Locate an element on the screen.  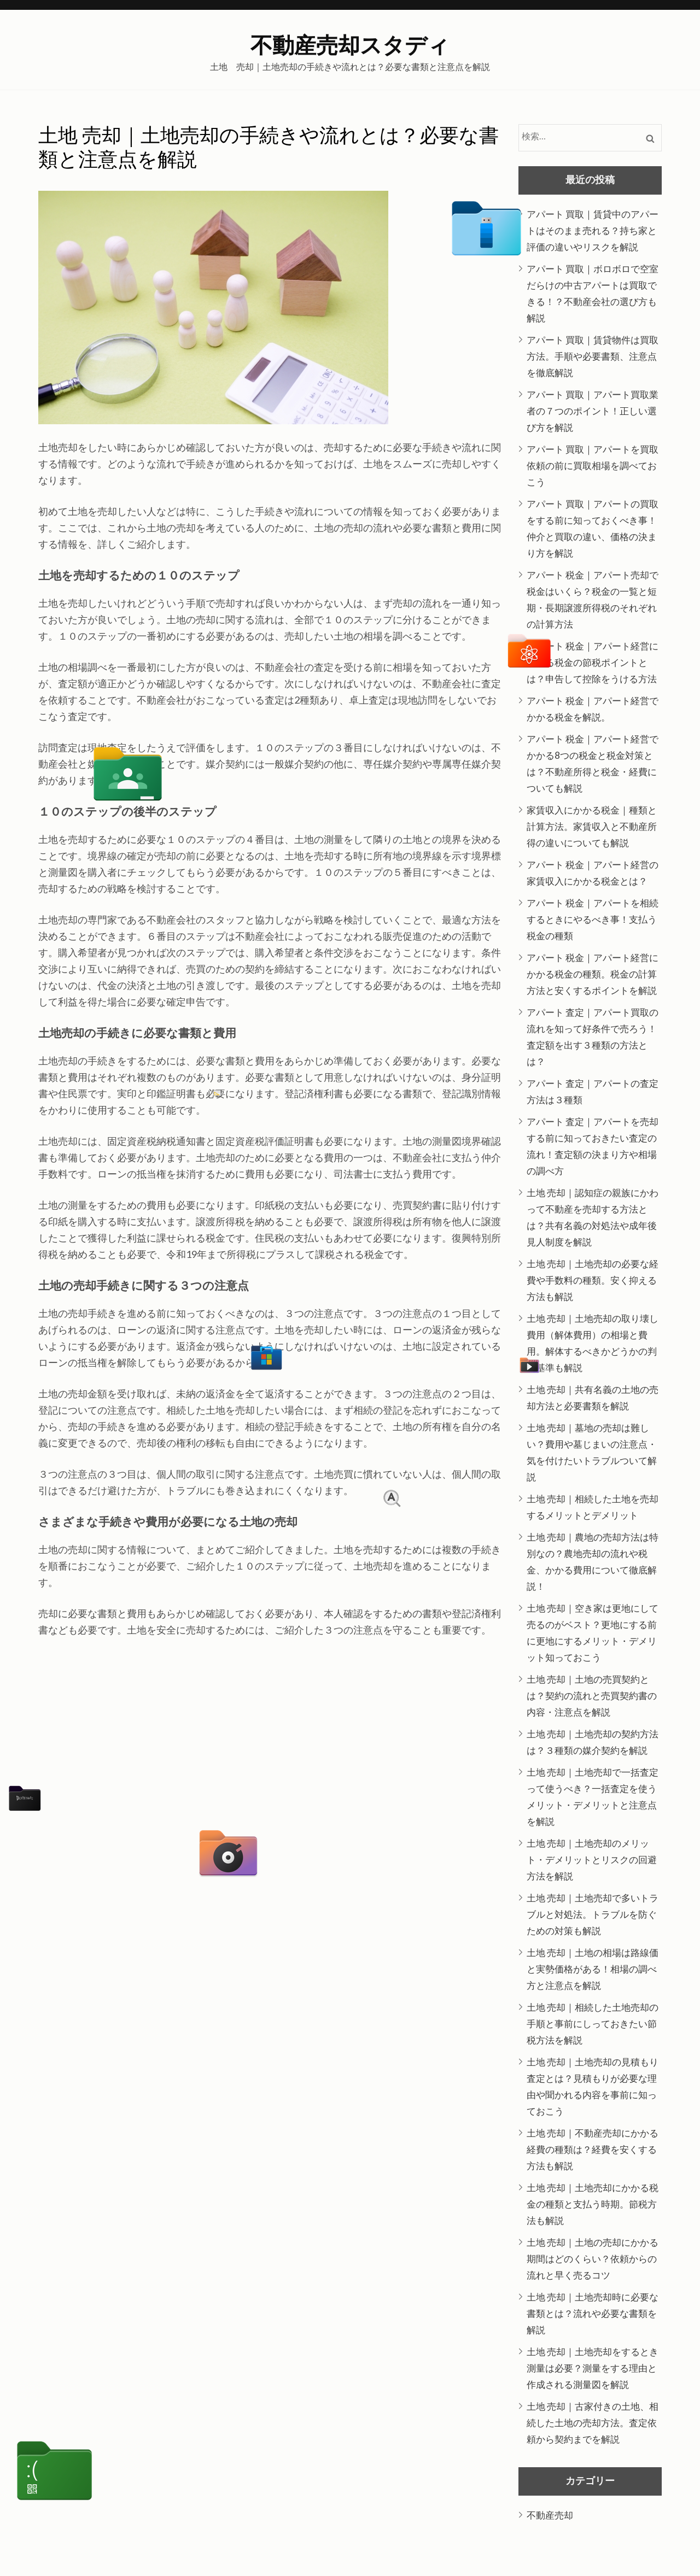
open folder containing USB drive files is located at coordinates (486, 230).